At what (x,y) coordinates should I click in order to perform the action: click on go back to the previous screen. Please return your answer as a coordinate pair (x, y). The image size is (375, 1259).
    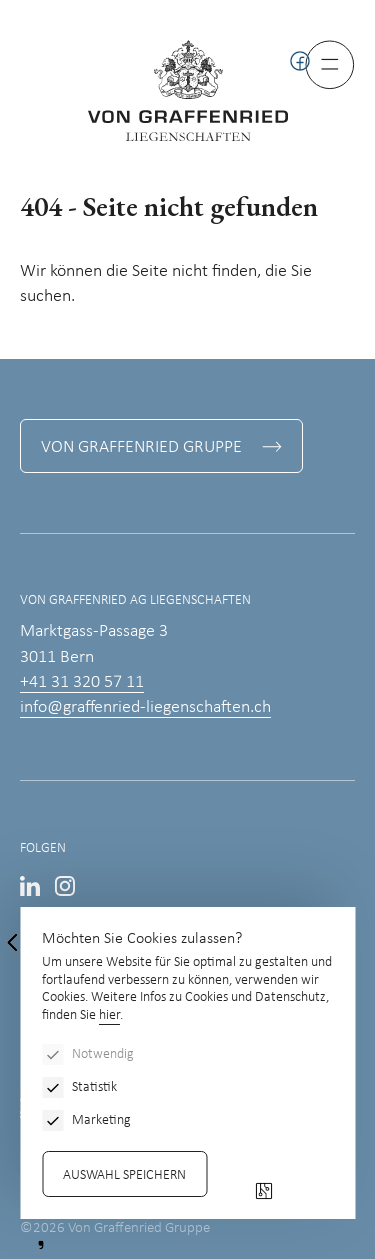
    Looking at the image, I should click on (13, 942).